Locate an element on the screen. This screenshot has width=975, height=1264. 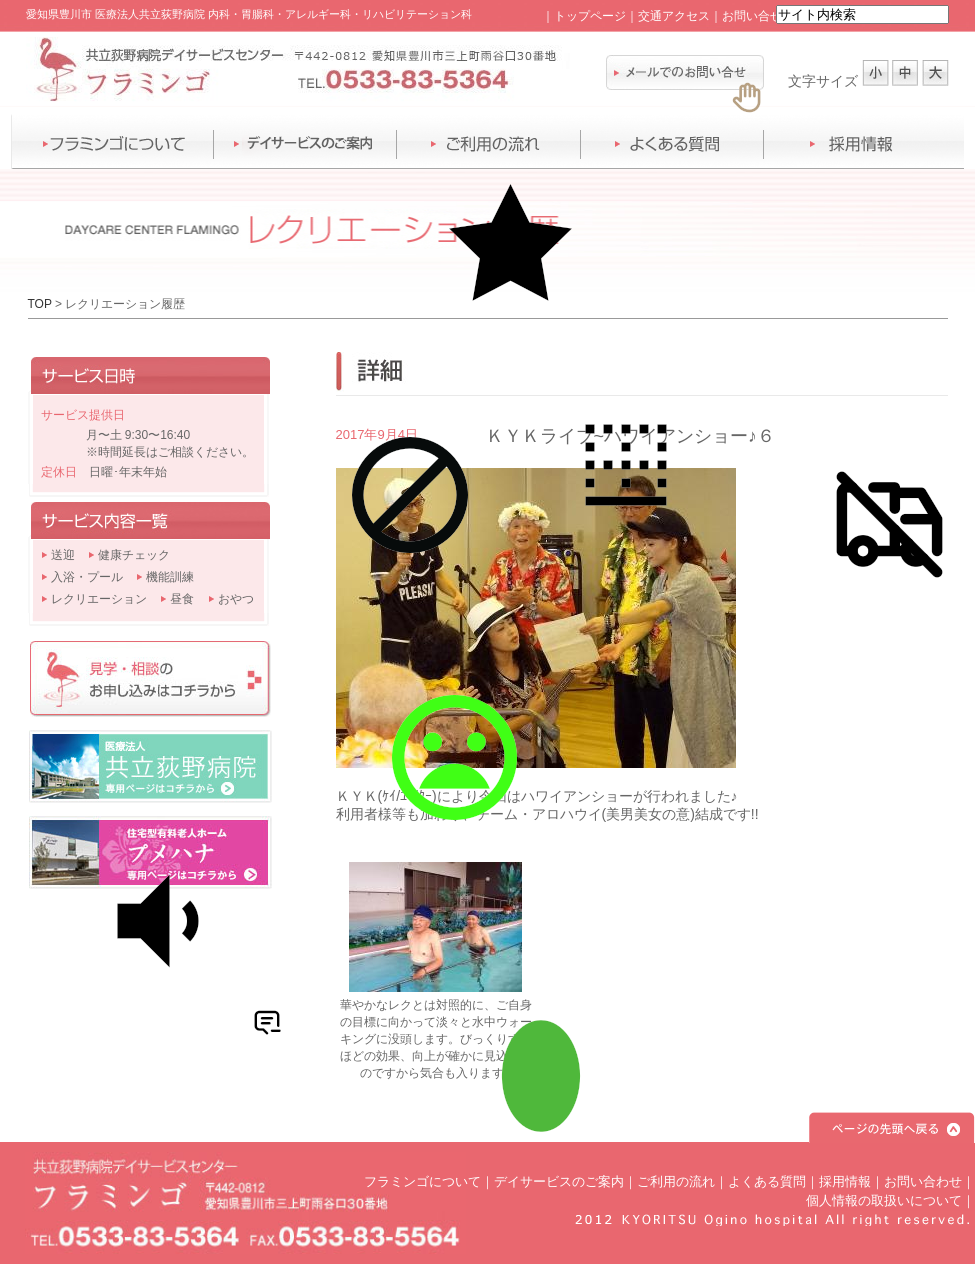
block or ban a user is located at coordinates (410, 495).